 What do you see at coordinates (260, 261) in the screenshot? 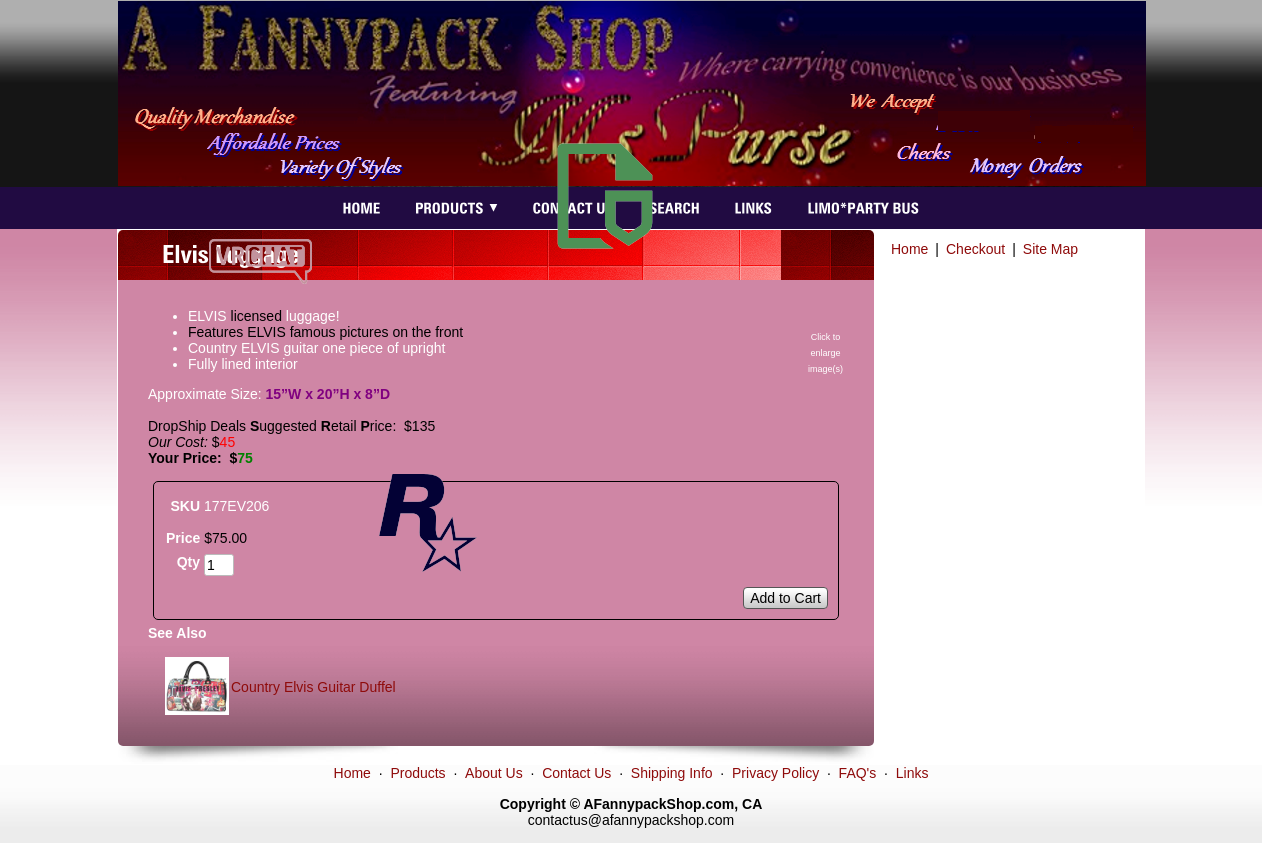
I see `open the VRChat app` at bounding box center [260, 261].